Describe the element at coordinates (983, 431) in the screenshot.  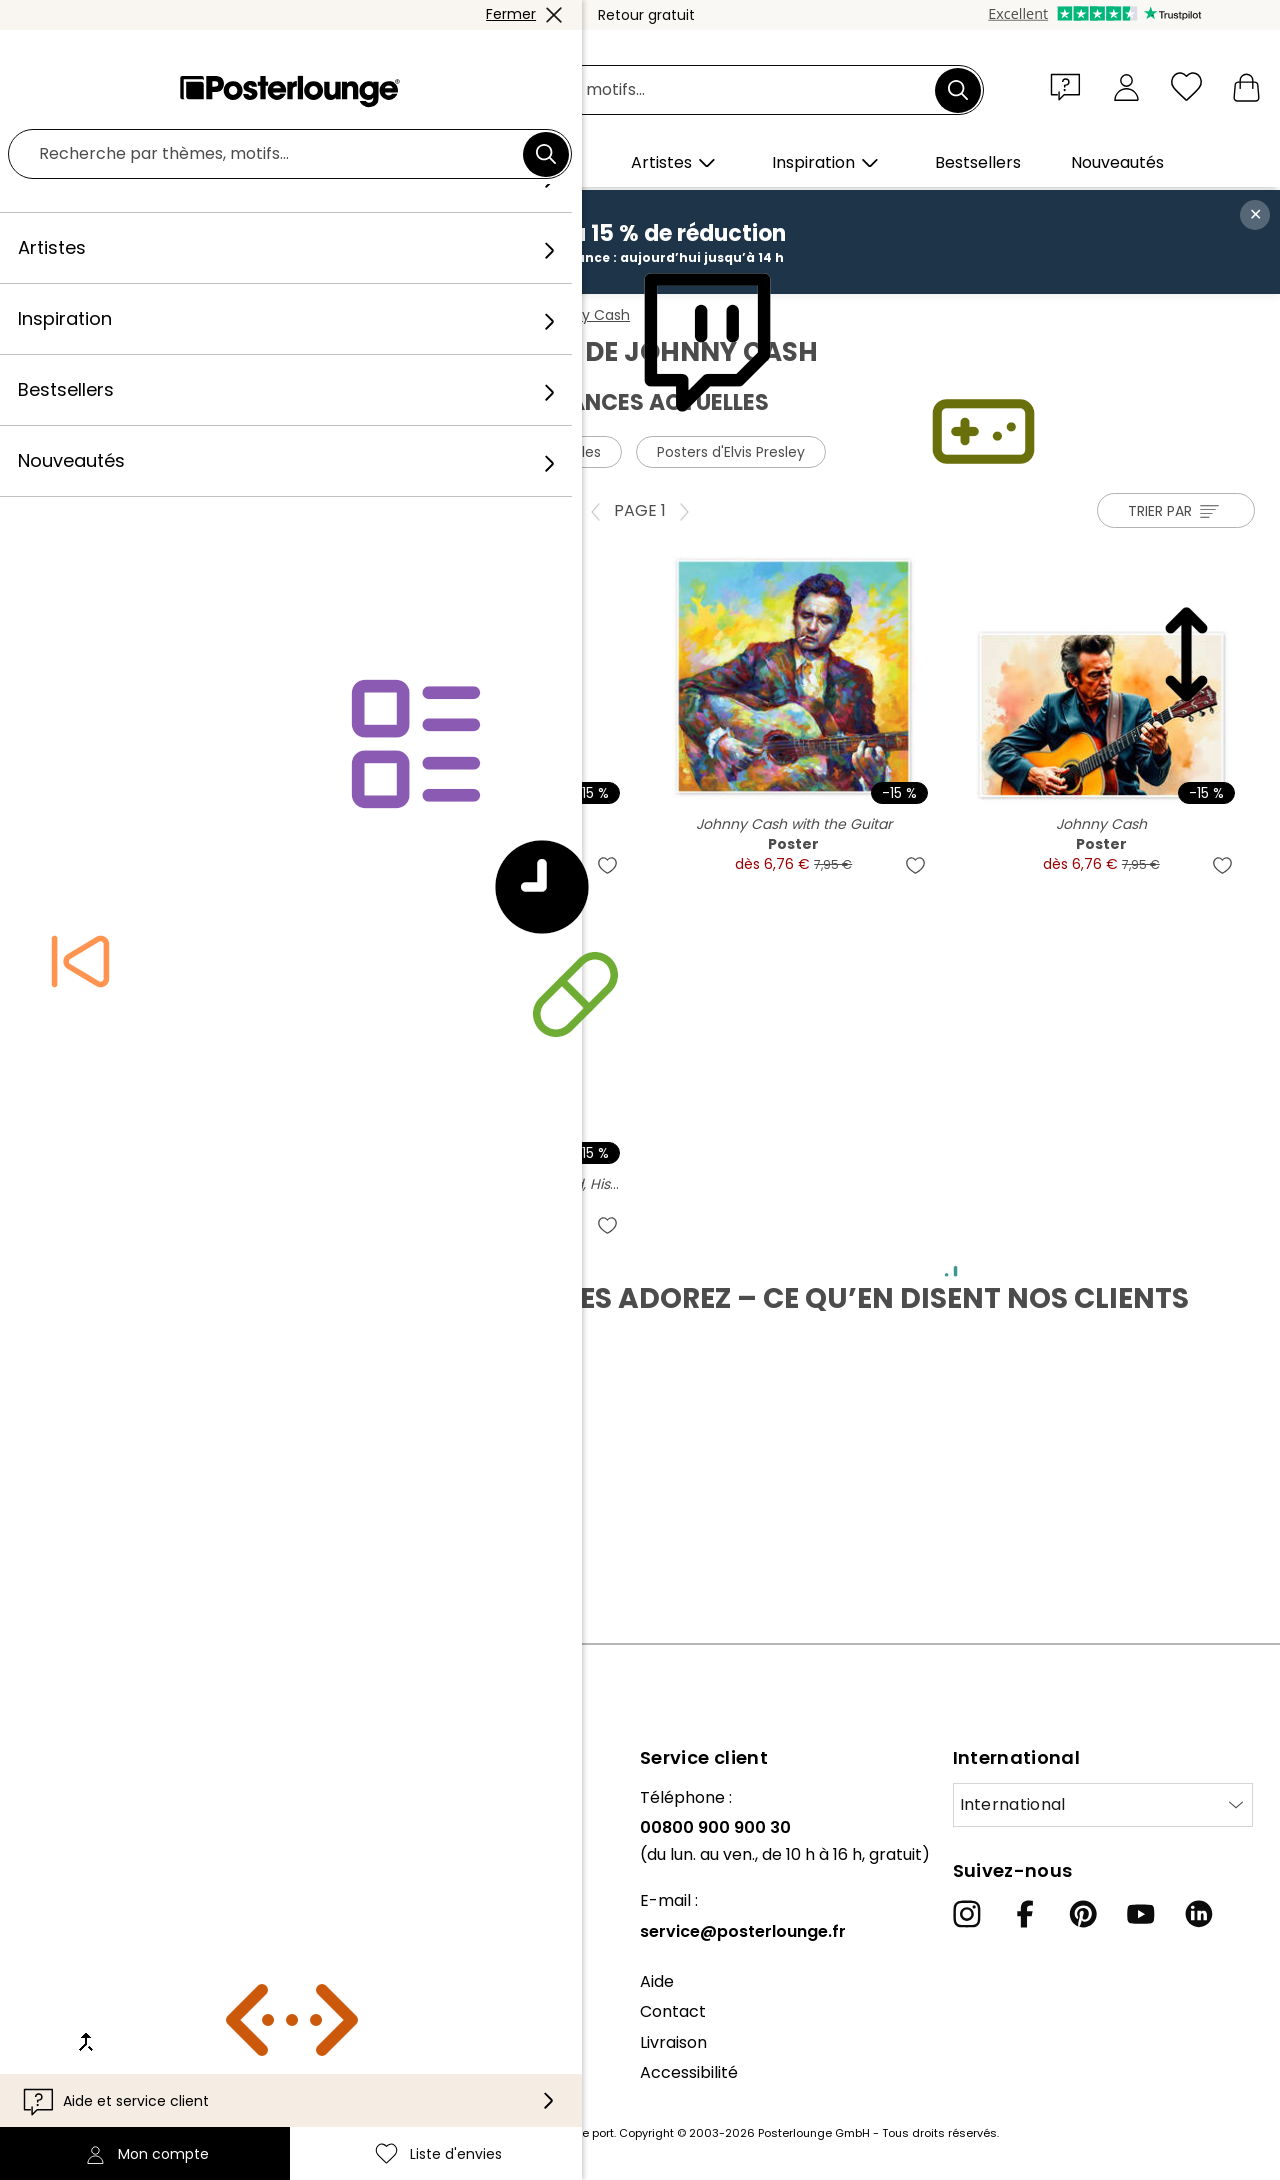
I see `access gaming features or settings` at that location.